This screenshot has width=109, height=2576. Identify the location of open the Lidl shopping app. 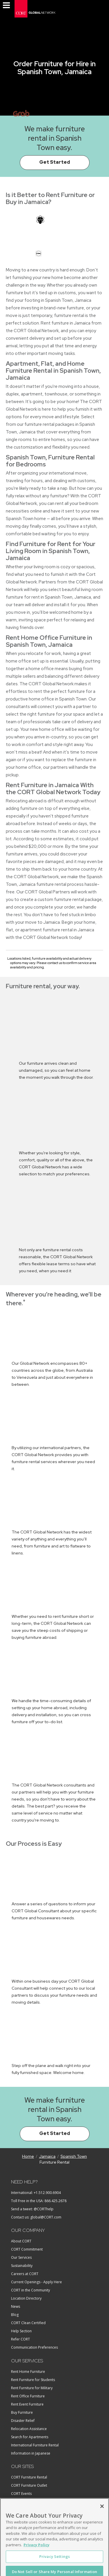
(38, 253).